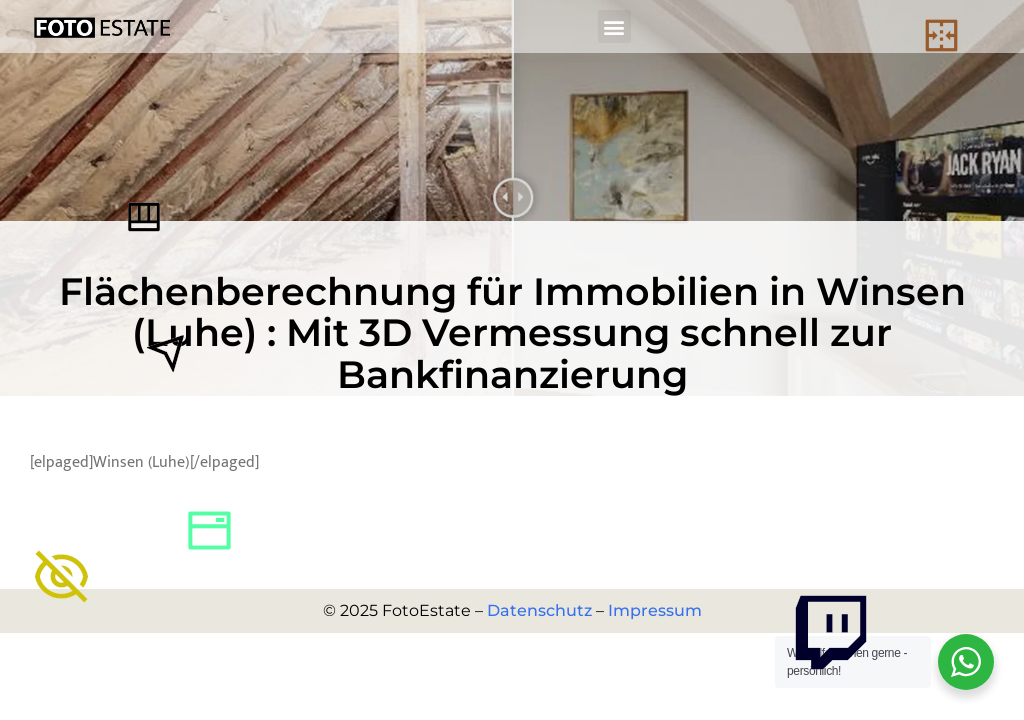 The height and width of the screenshot is (720, 1024). Describe the element at coordinates (831, 631) in the screenshot. I see `open the Twitch app` at that location.